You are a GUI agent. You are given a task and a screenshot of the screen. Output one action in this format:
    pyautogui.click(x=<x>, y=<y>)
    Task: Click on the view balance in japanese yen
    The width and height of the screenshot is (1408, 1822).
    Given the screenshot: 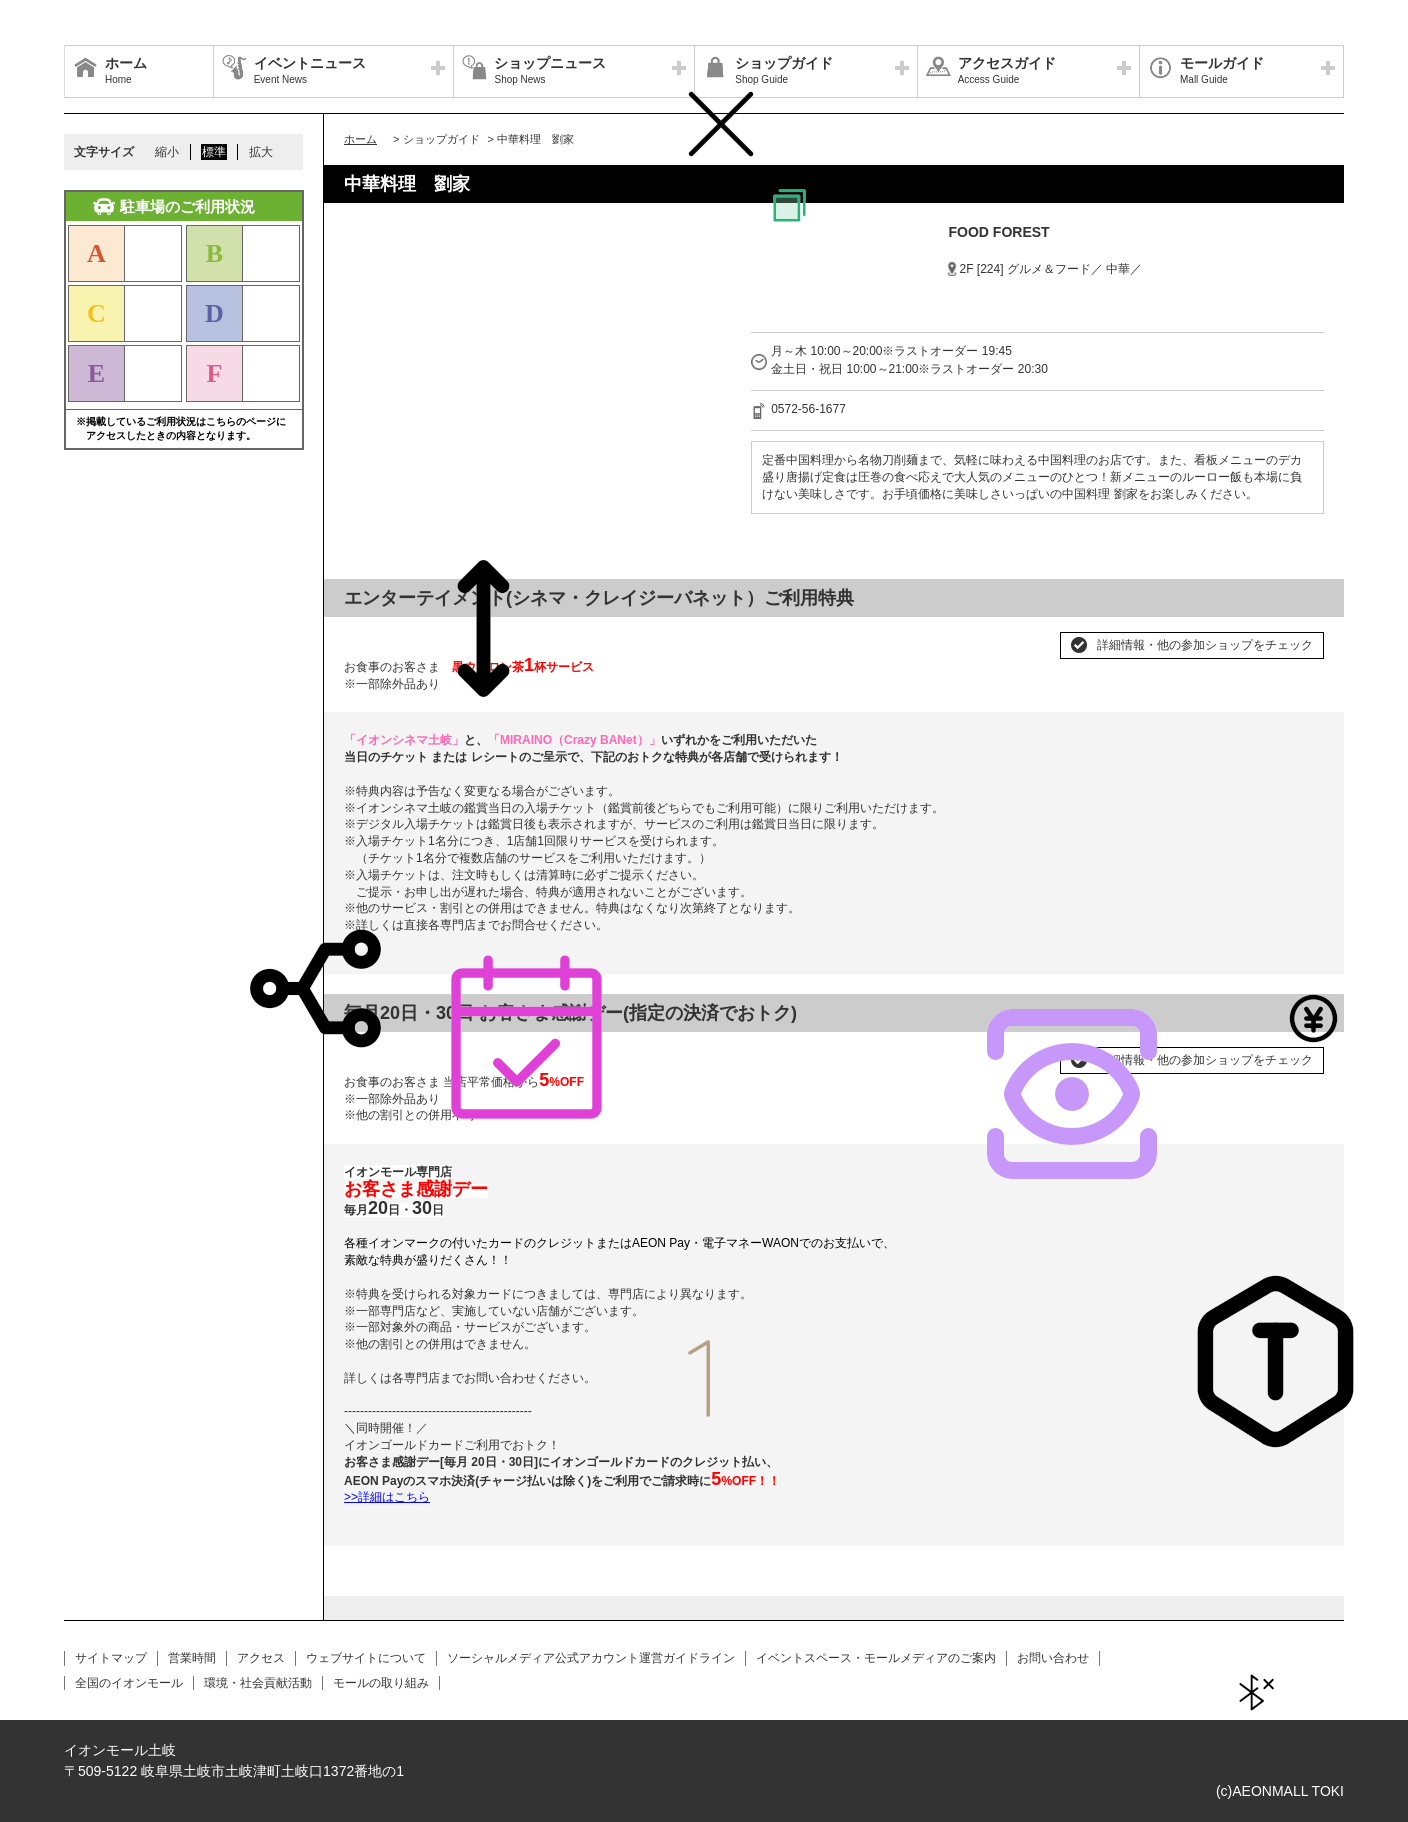 What is the action you would take?
    pyautogui.click(x=1313, y=1018)
    